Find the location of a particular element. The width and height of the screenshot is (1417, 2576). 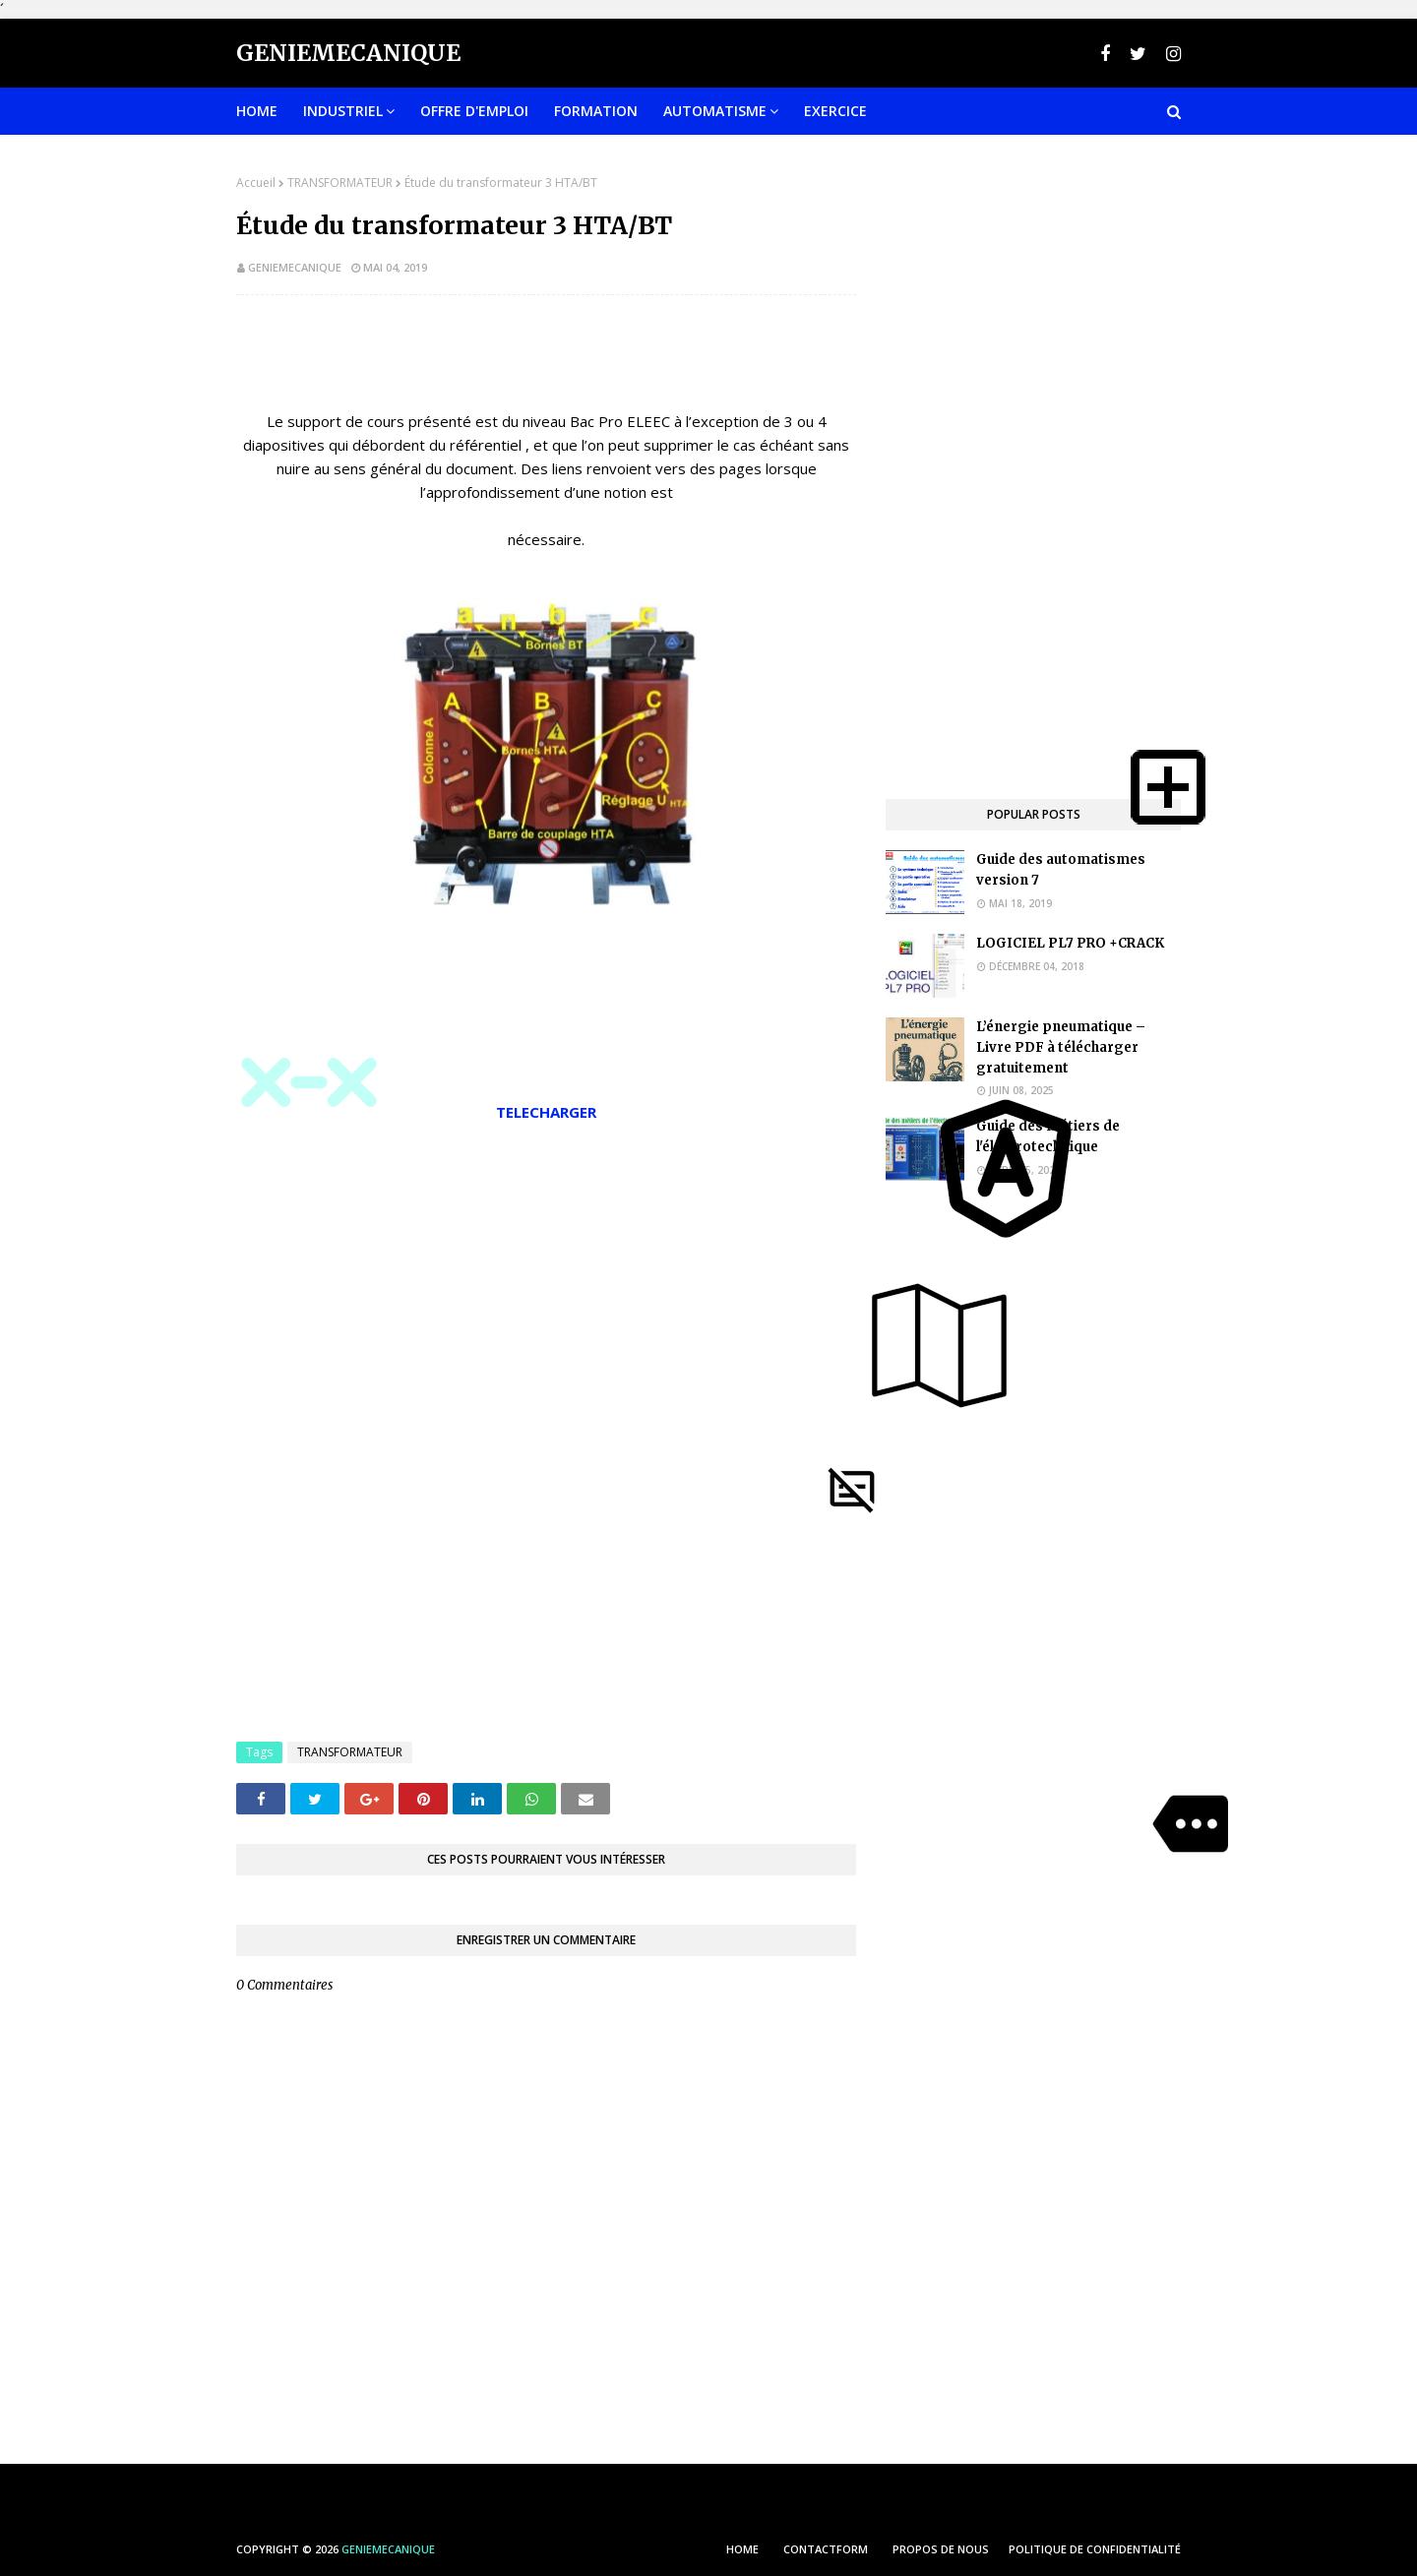

view more notifications is located at coordinates (1190, 1823).